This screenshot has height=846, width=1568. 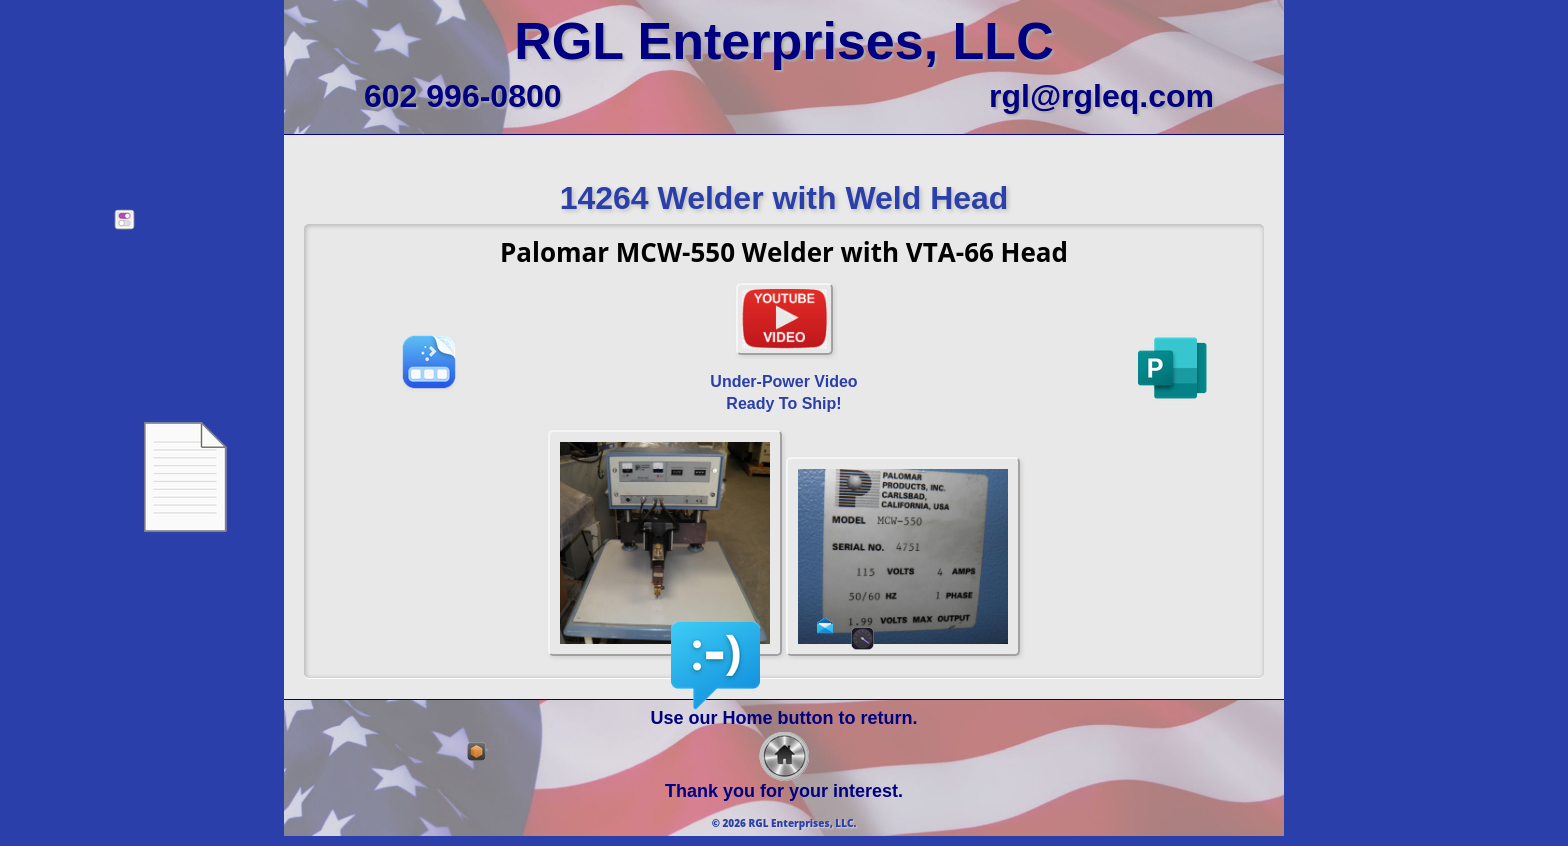 What do you see at coordinates (124, 219) in the screenshot?
I see `open system settings` at bounding box center [124, 219].